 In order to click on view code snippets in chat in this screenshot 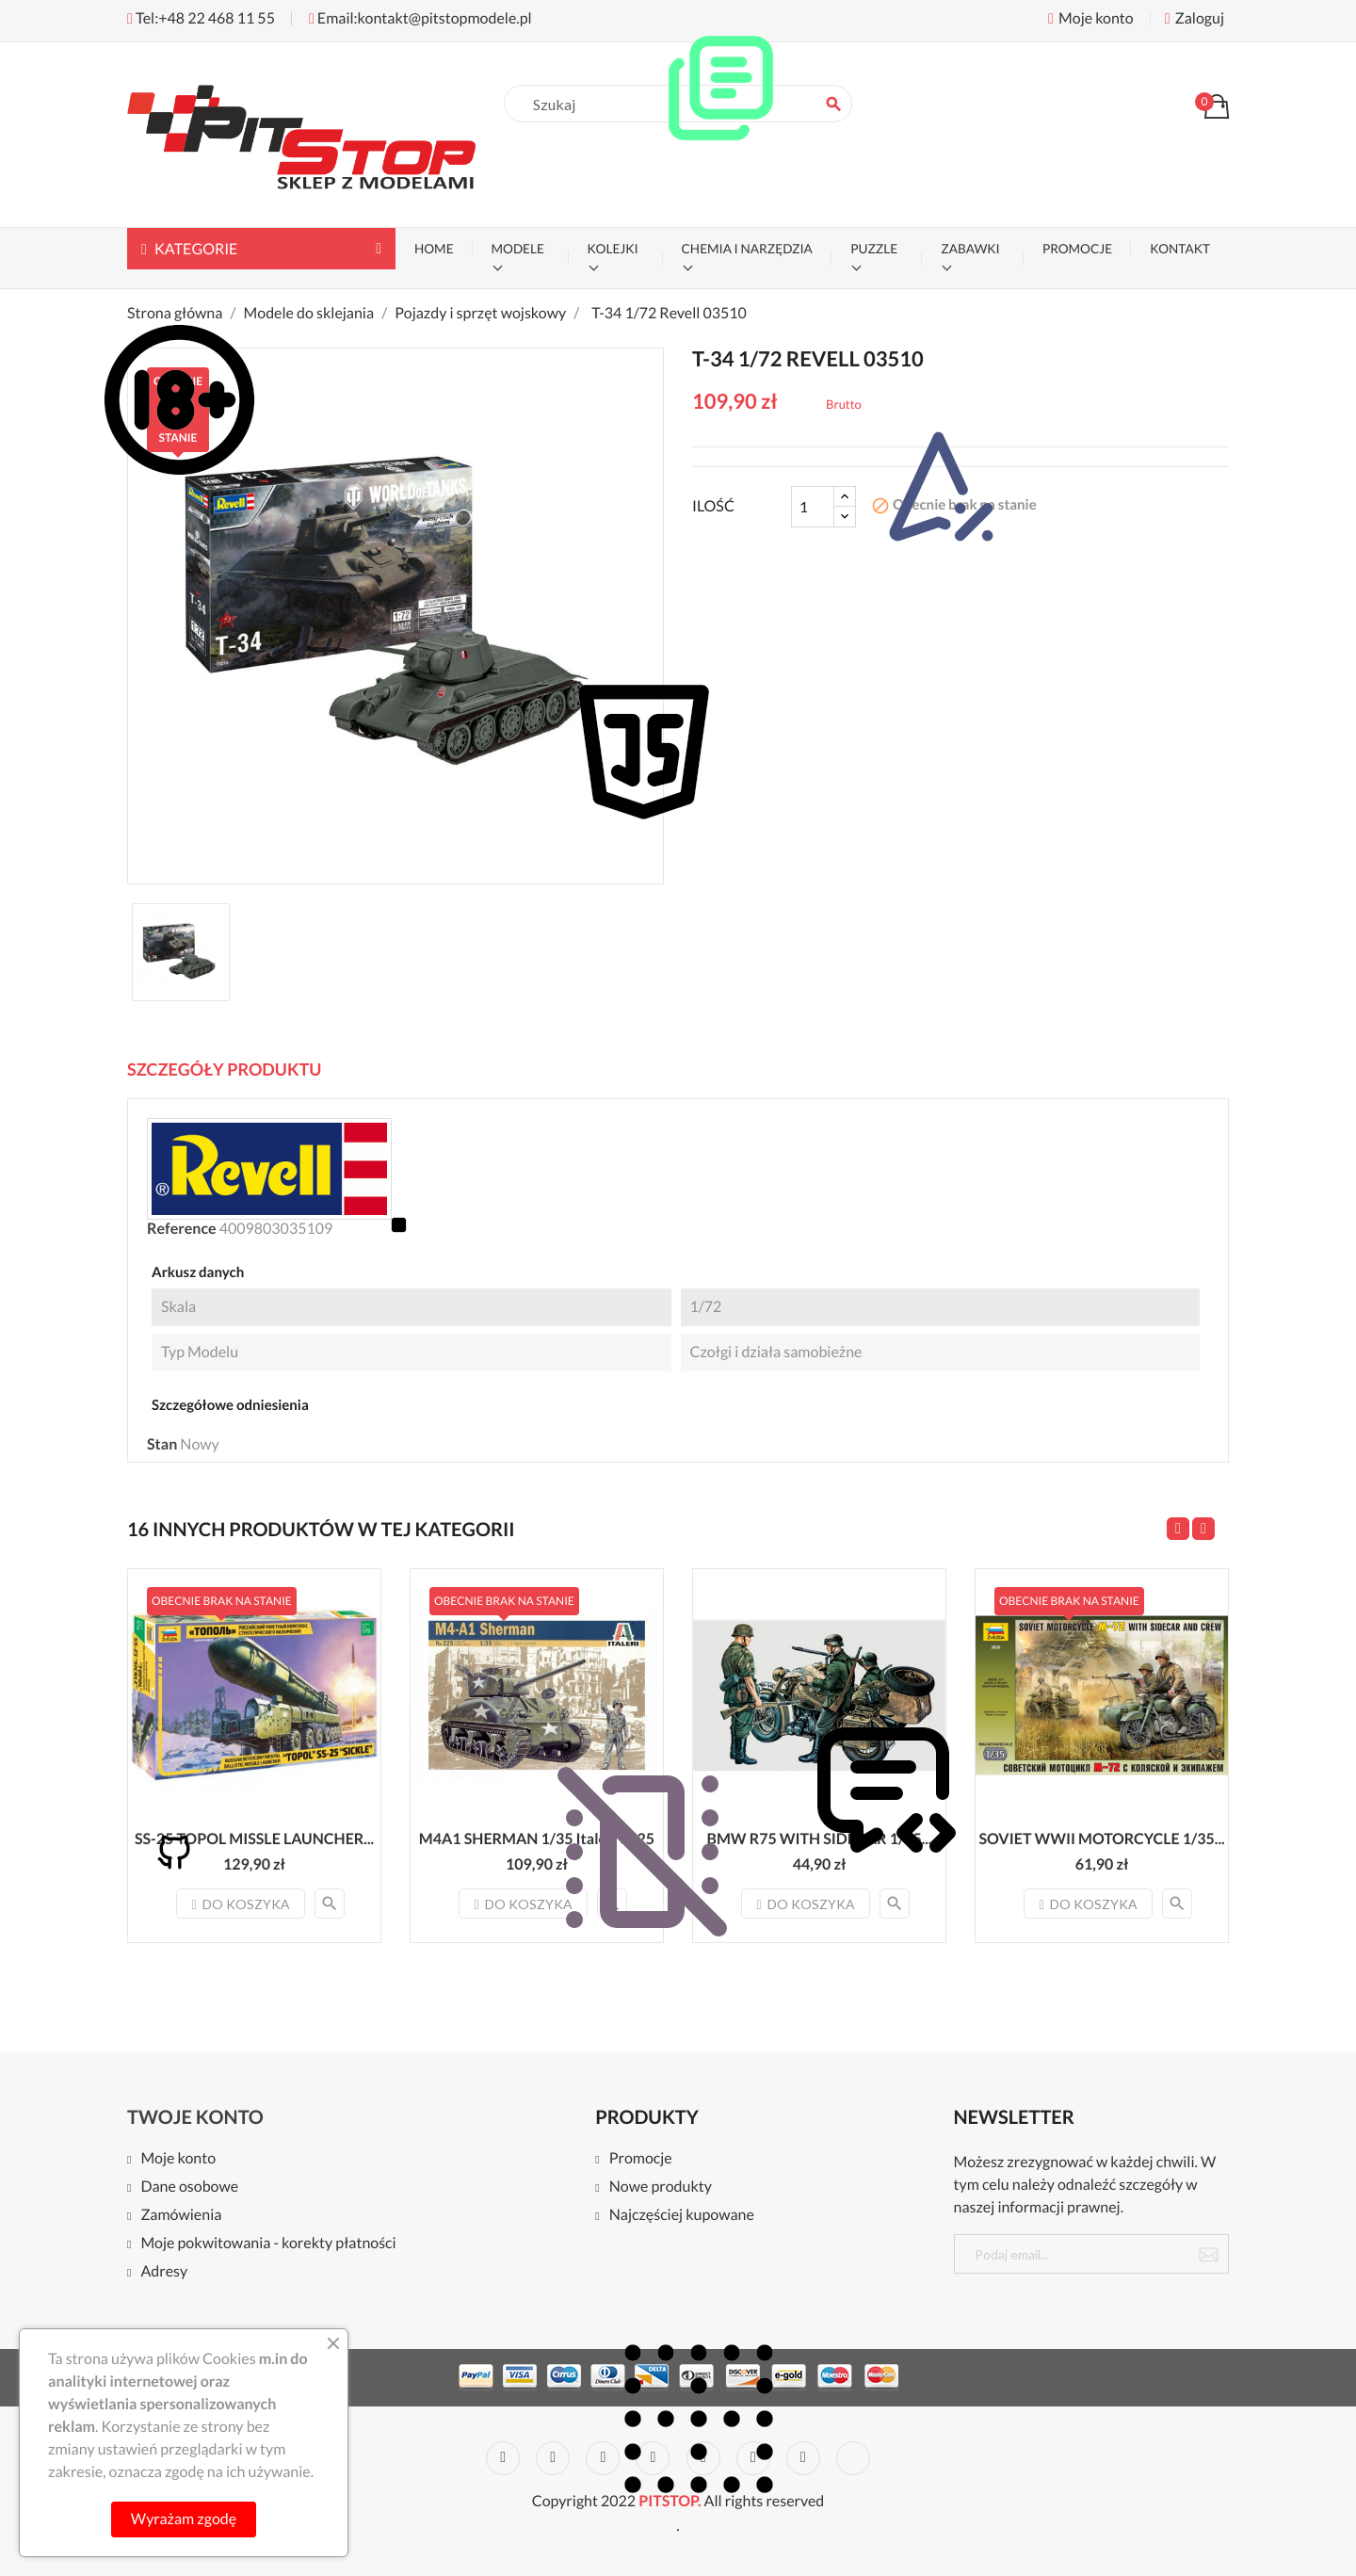, I will do `click(883, 1787)`.